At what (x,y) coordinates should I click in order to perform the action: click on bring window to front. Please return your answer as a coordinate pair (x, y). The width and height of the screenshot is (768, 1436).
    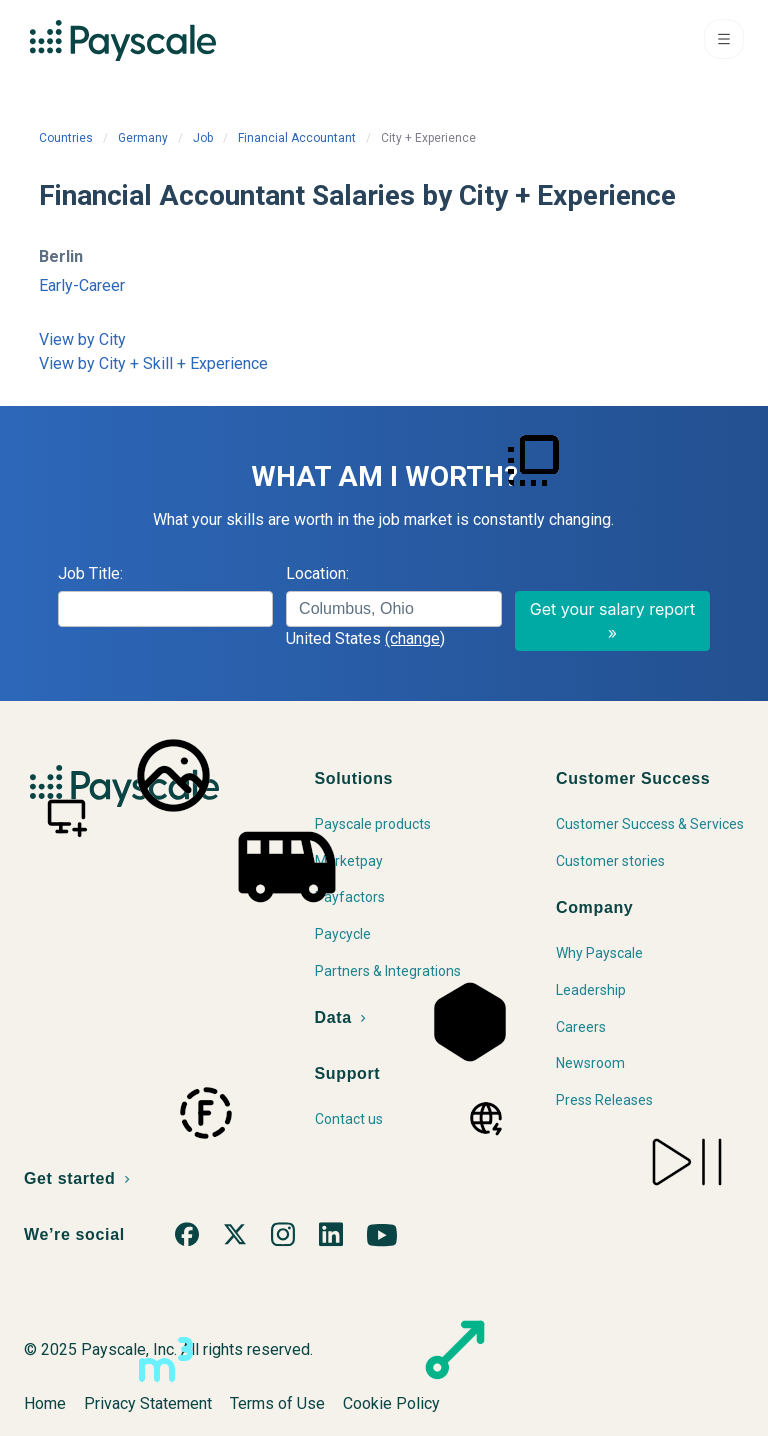
    Looking at the image, I should click on (533, 460).